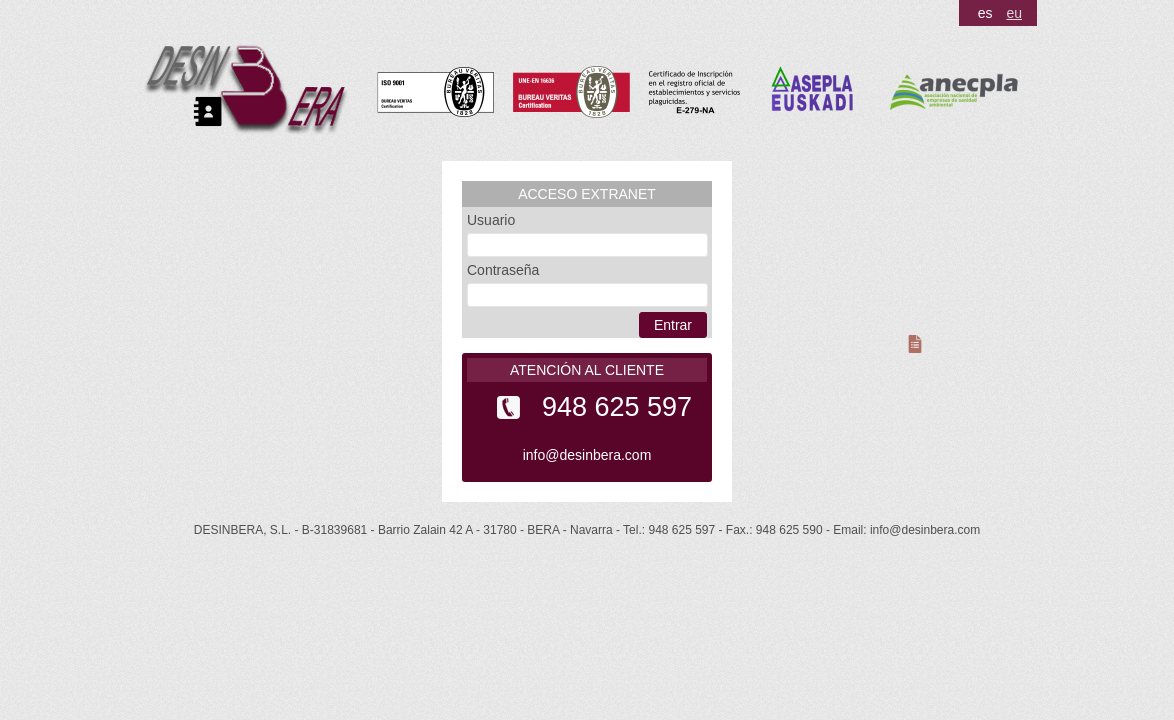  What do you see at coordinates (915, 344) in the screenshot?
I see `open Google Forms` at bounding box center [915, 344].